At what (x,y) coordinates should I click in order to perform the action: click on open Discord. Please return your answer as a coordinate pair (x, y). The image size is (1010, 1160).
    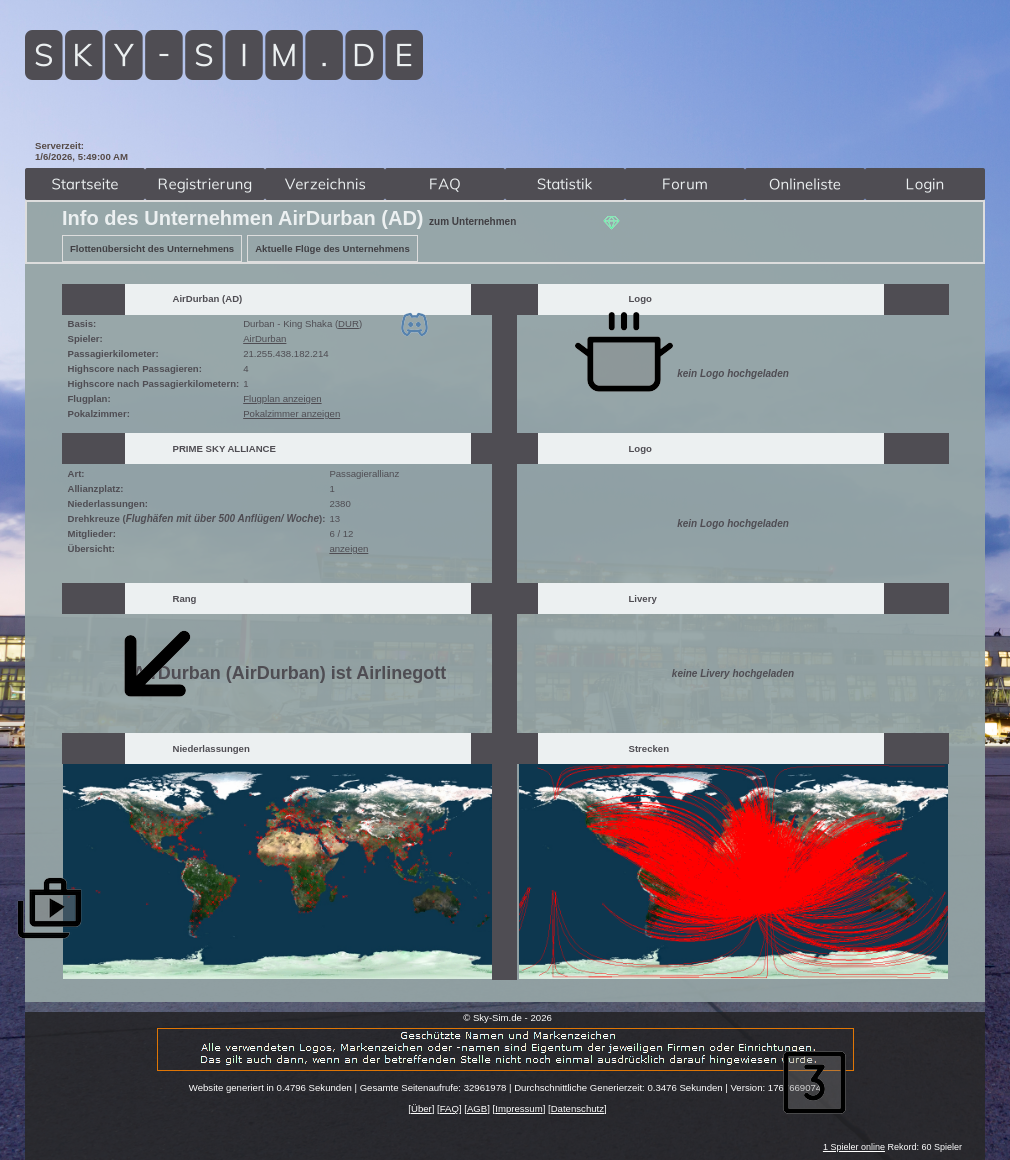
    Looking at the image, I should click on (414, 324).